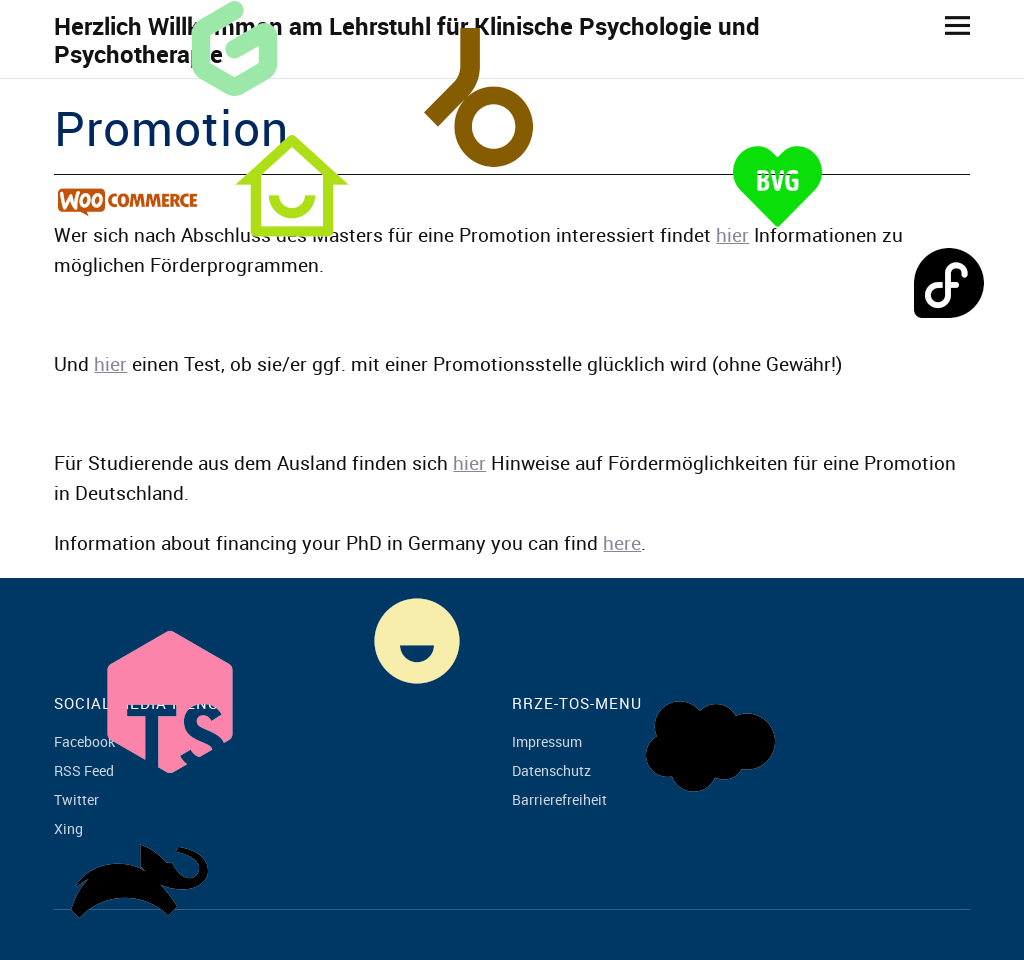 Image resolution: width=1024 pixels, height=960 pixels. I want to click on BVG (Berlin public transit) app or service, so click(777, 186).